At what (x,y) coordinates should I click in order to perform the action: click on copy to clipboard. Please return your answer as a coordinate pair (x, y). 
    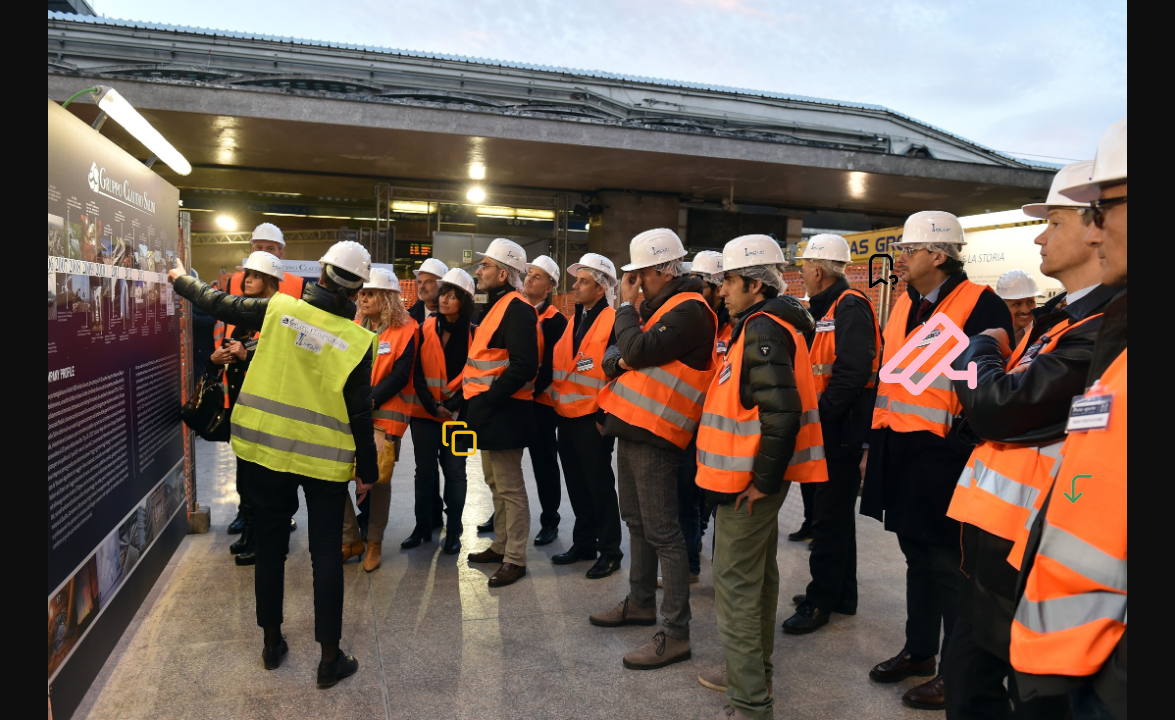
    Looking at the image, I should click on (459, 438).